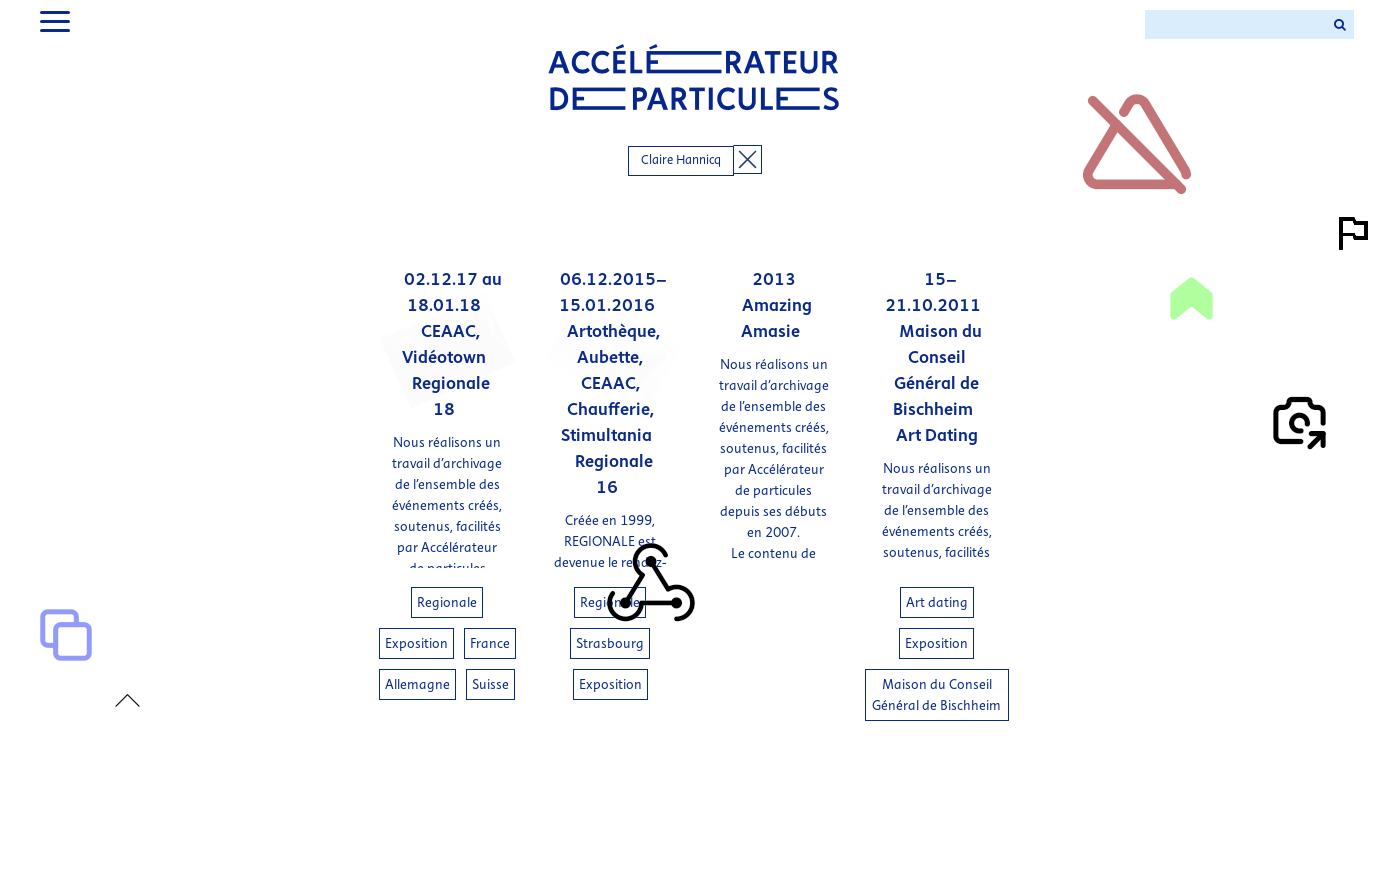 The width and height of the screenshot is (1384, 883). Describe the element at coordinates (1137, 145) in the screenshot. I see `disabled warning or alert` at that location.